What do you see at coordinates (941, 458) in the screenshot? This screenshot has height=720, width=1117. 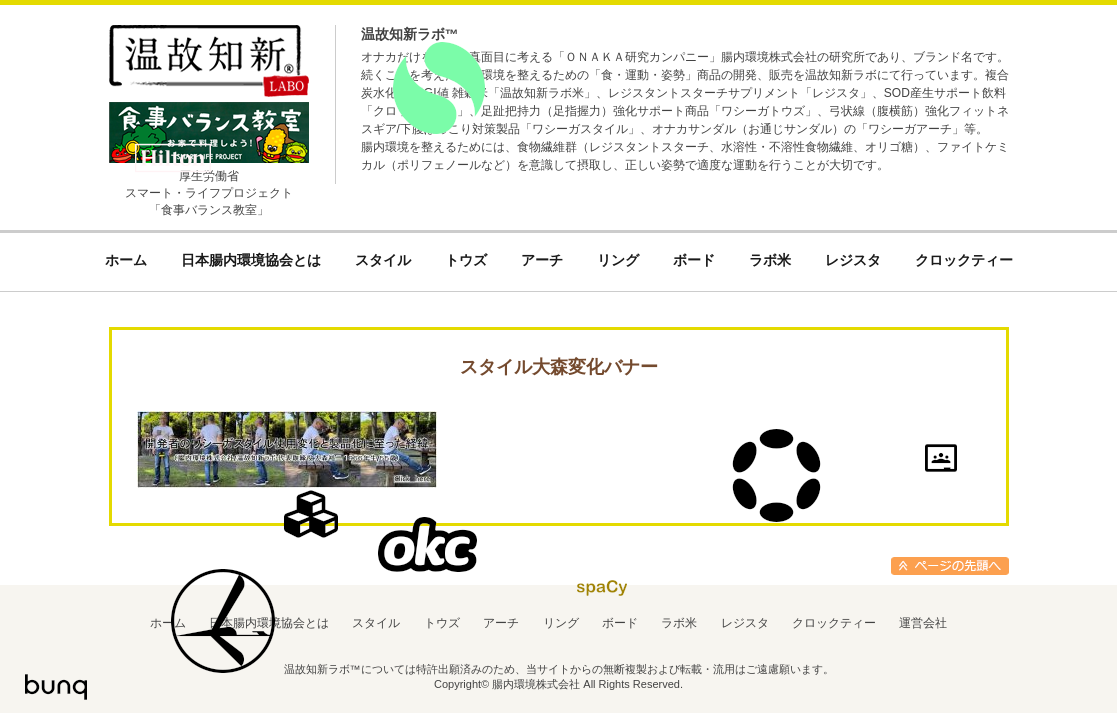 I see `open Google Classroom app` at bounding box center [941, 458].